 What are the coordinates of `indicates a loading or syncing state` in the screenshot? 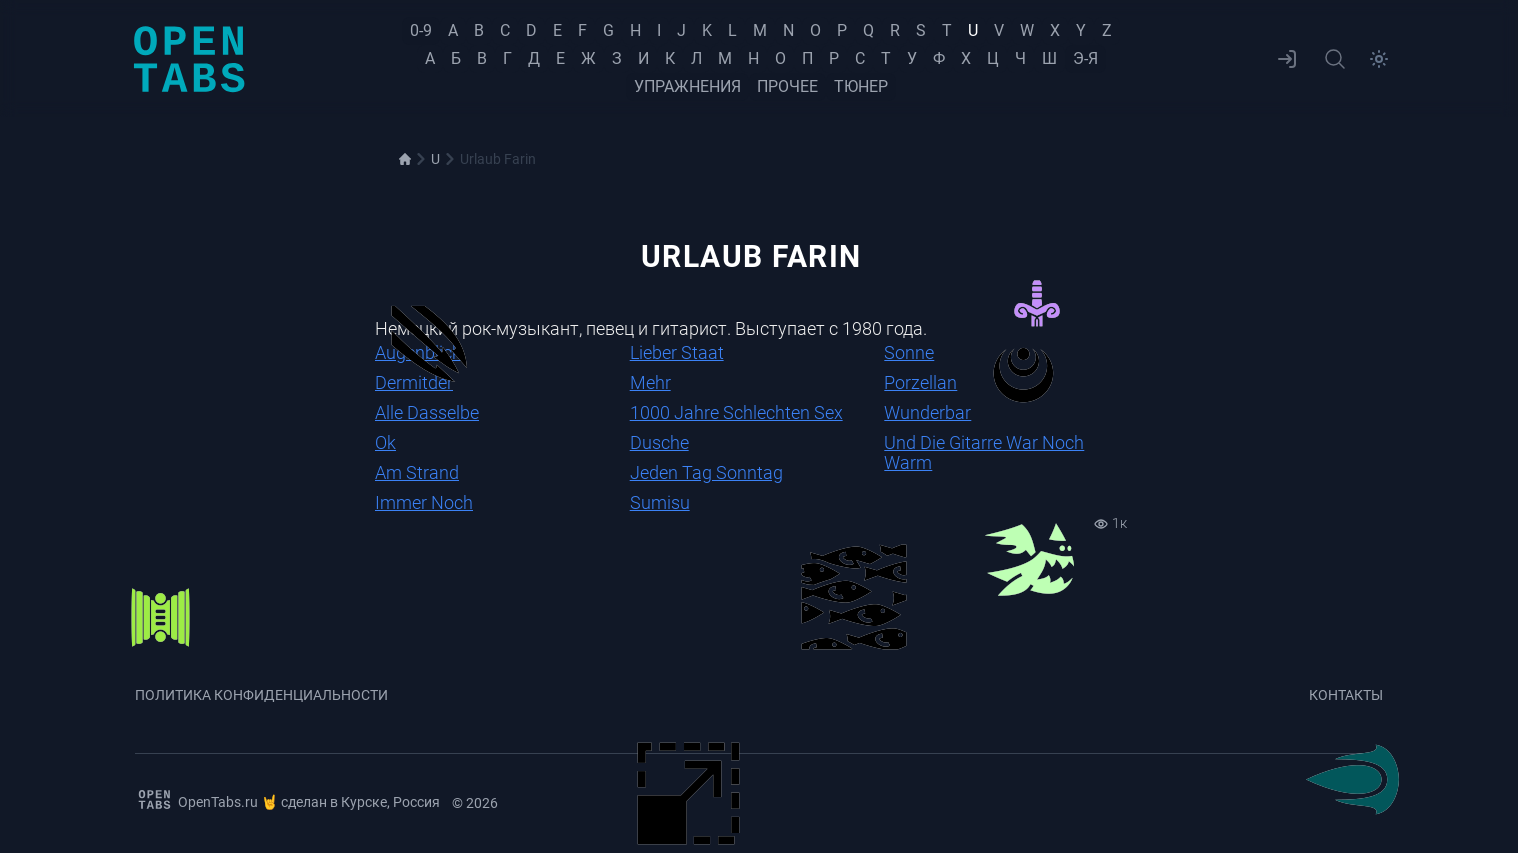 It's located at (1023, 374).